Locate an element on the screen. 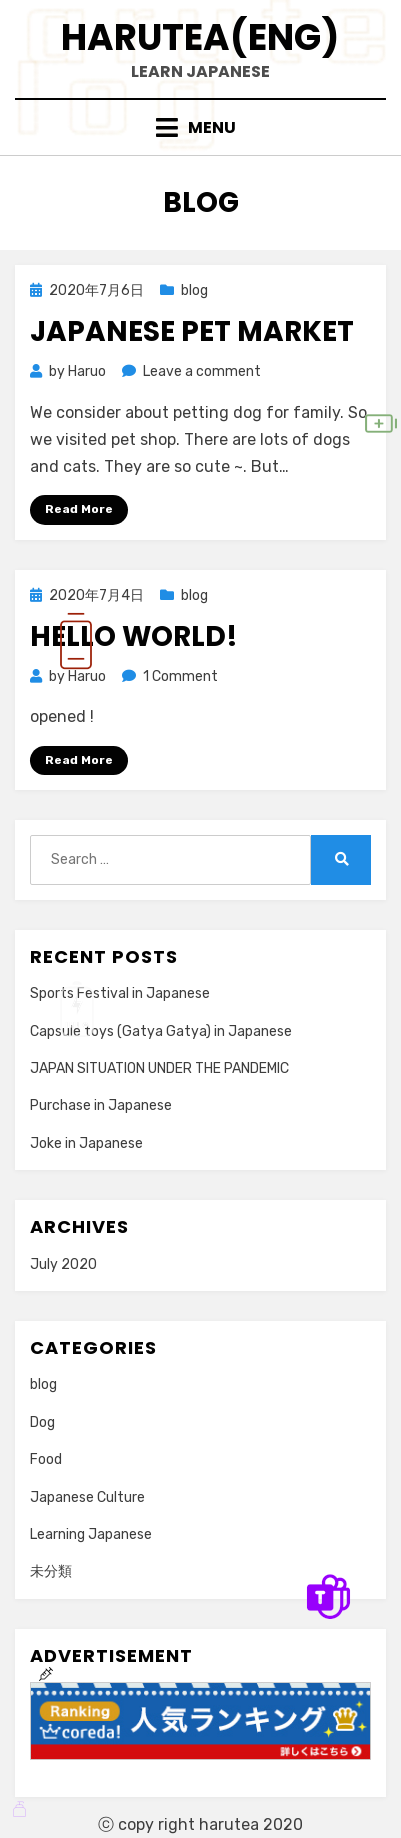  battery connected to uninterruptible power supply (UPS) is located at coordinates (77, 1009).